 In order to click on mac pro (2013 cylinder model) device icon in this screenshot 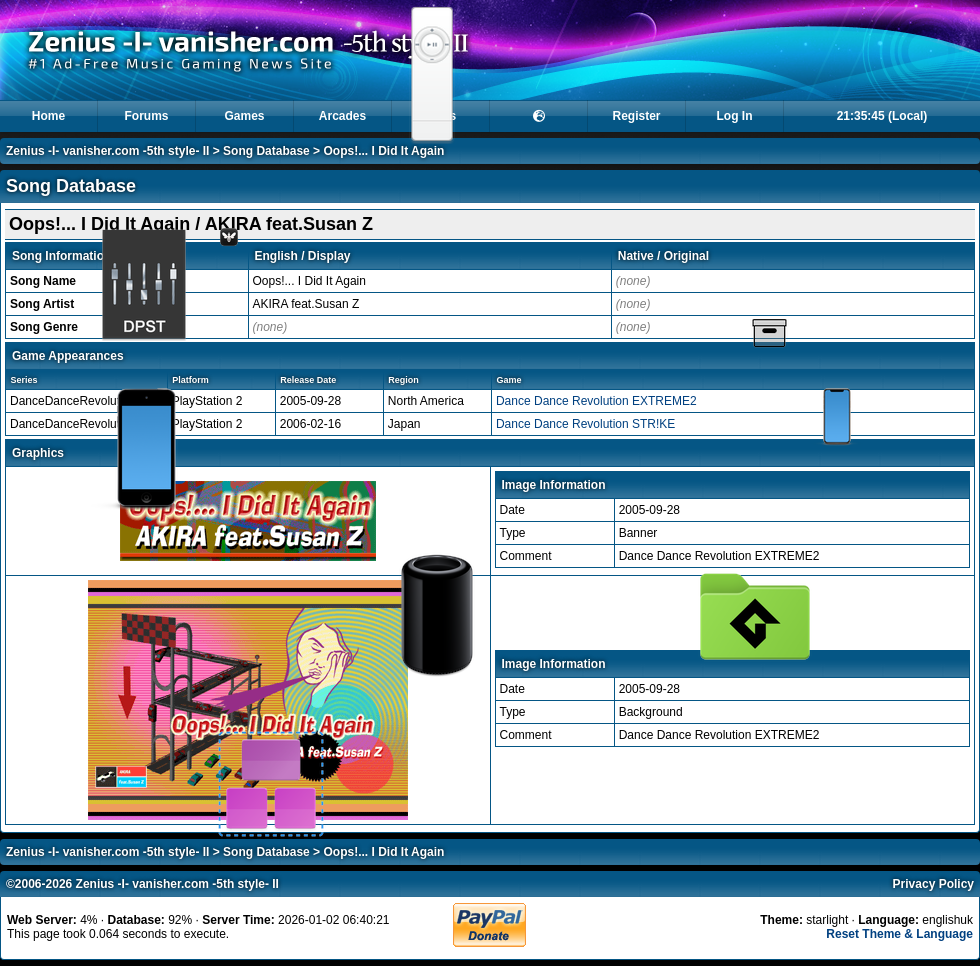, I will do `click(437, 617)`.